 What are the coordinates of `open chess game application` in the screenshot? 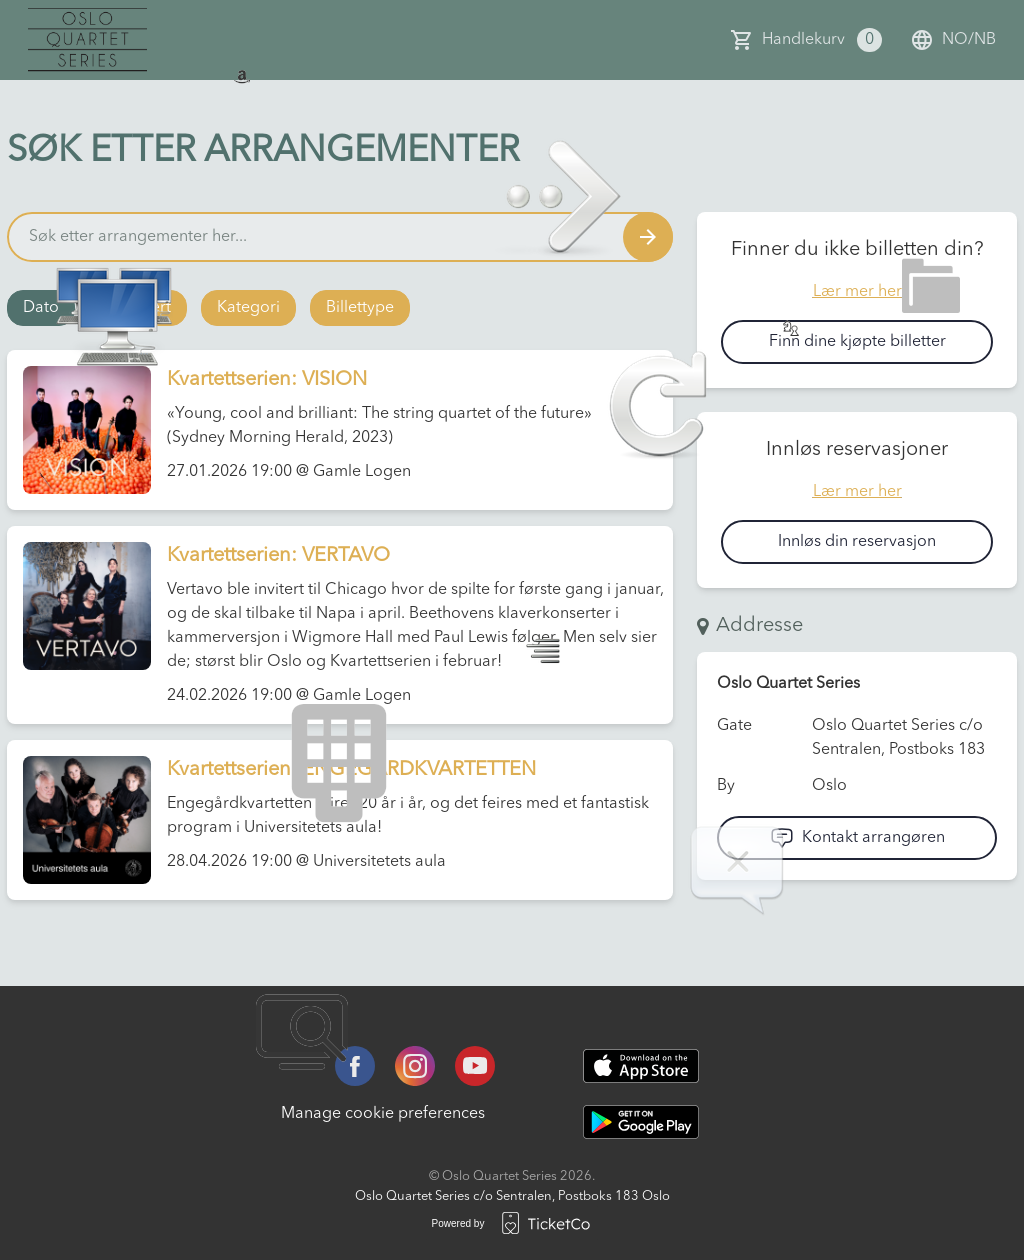 It's located at (791, 328).